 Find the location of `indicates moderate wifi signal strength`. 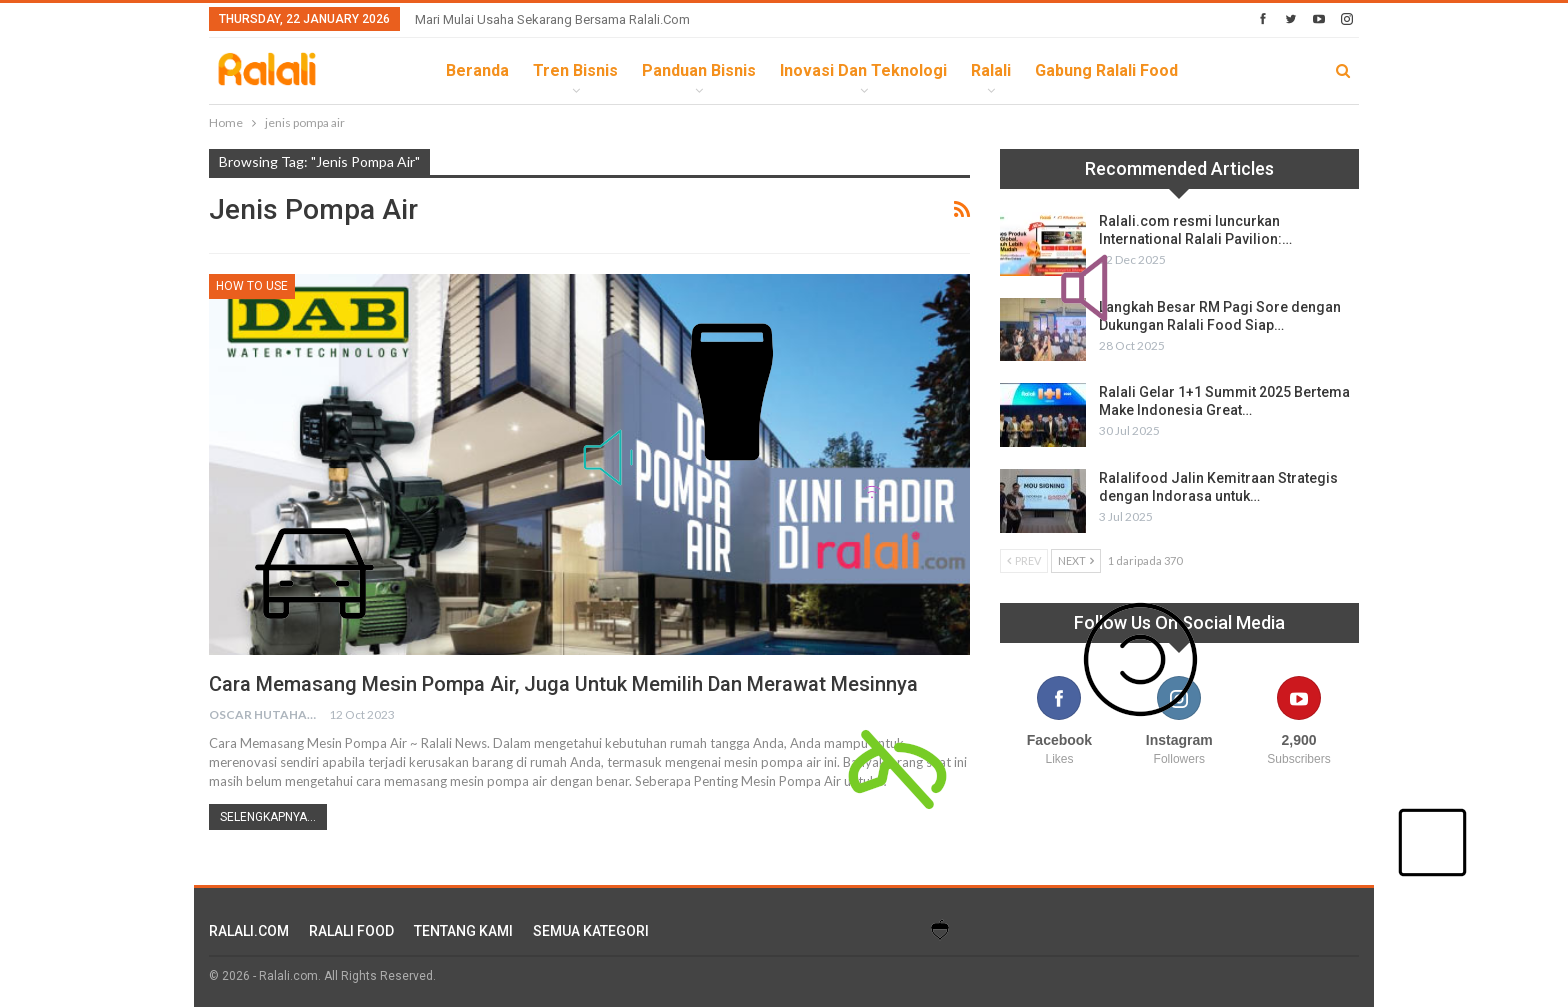

indicates moderate wifi signal strength is located at coordinates (872, 489).